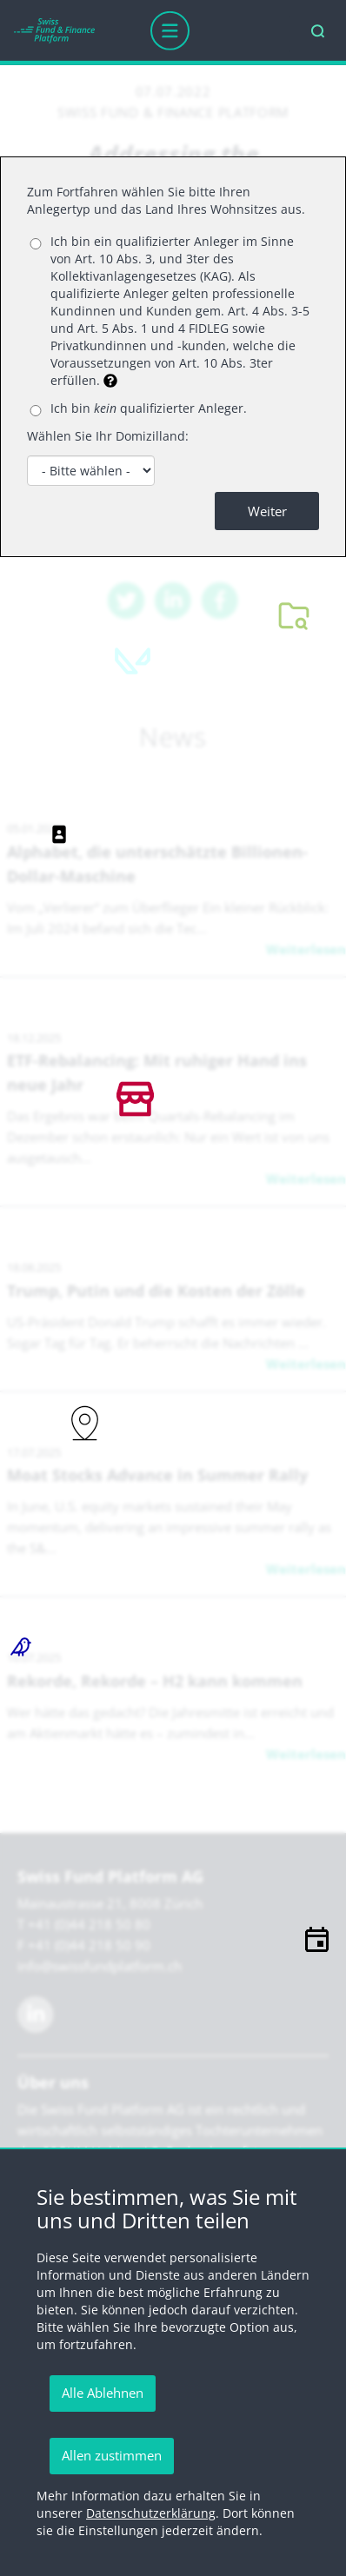 This screenshot has height=2576, width=346. Describe the element at coordinates (21, 1647) in the screenshot. I see `access twitter or social media features` at that location.